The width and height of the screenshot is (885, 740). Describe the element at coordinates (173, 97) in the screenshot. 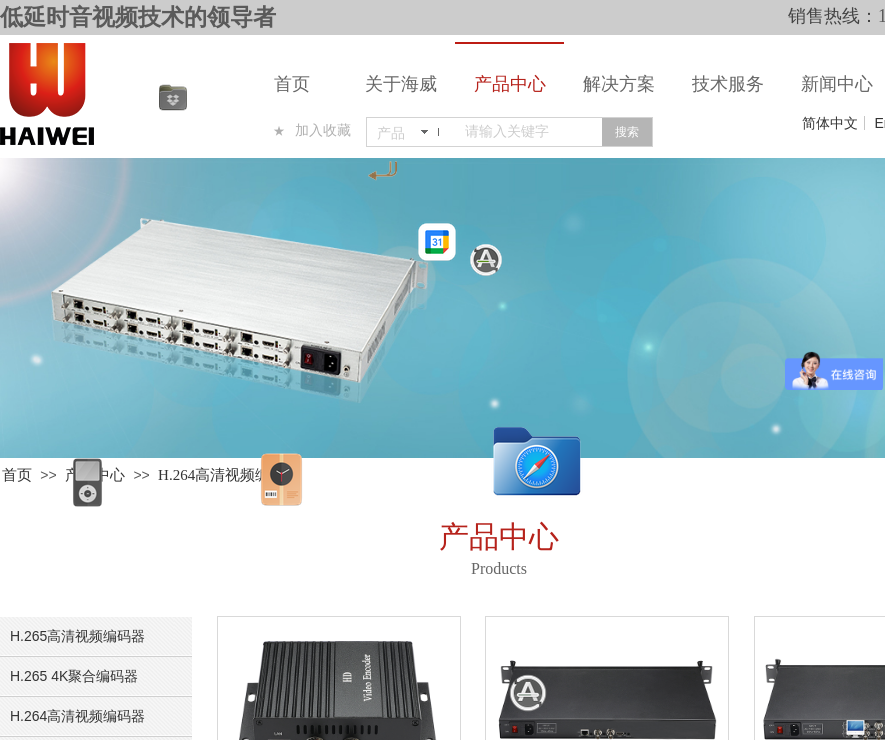

I see `open your dropbox synced folder` at that location.